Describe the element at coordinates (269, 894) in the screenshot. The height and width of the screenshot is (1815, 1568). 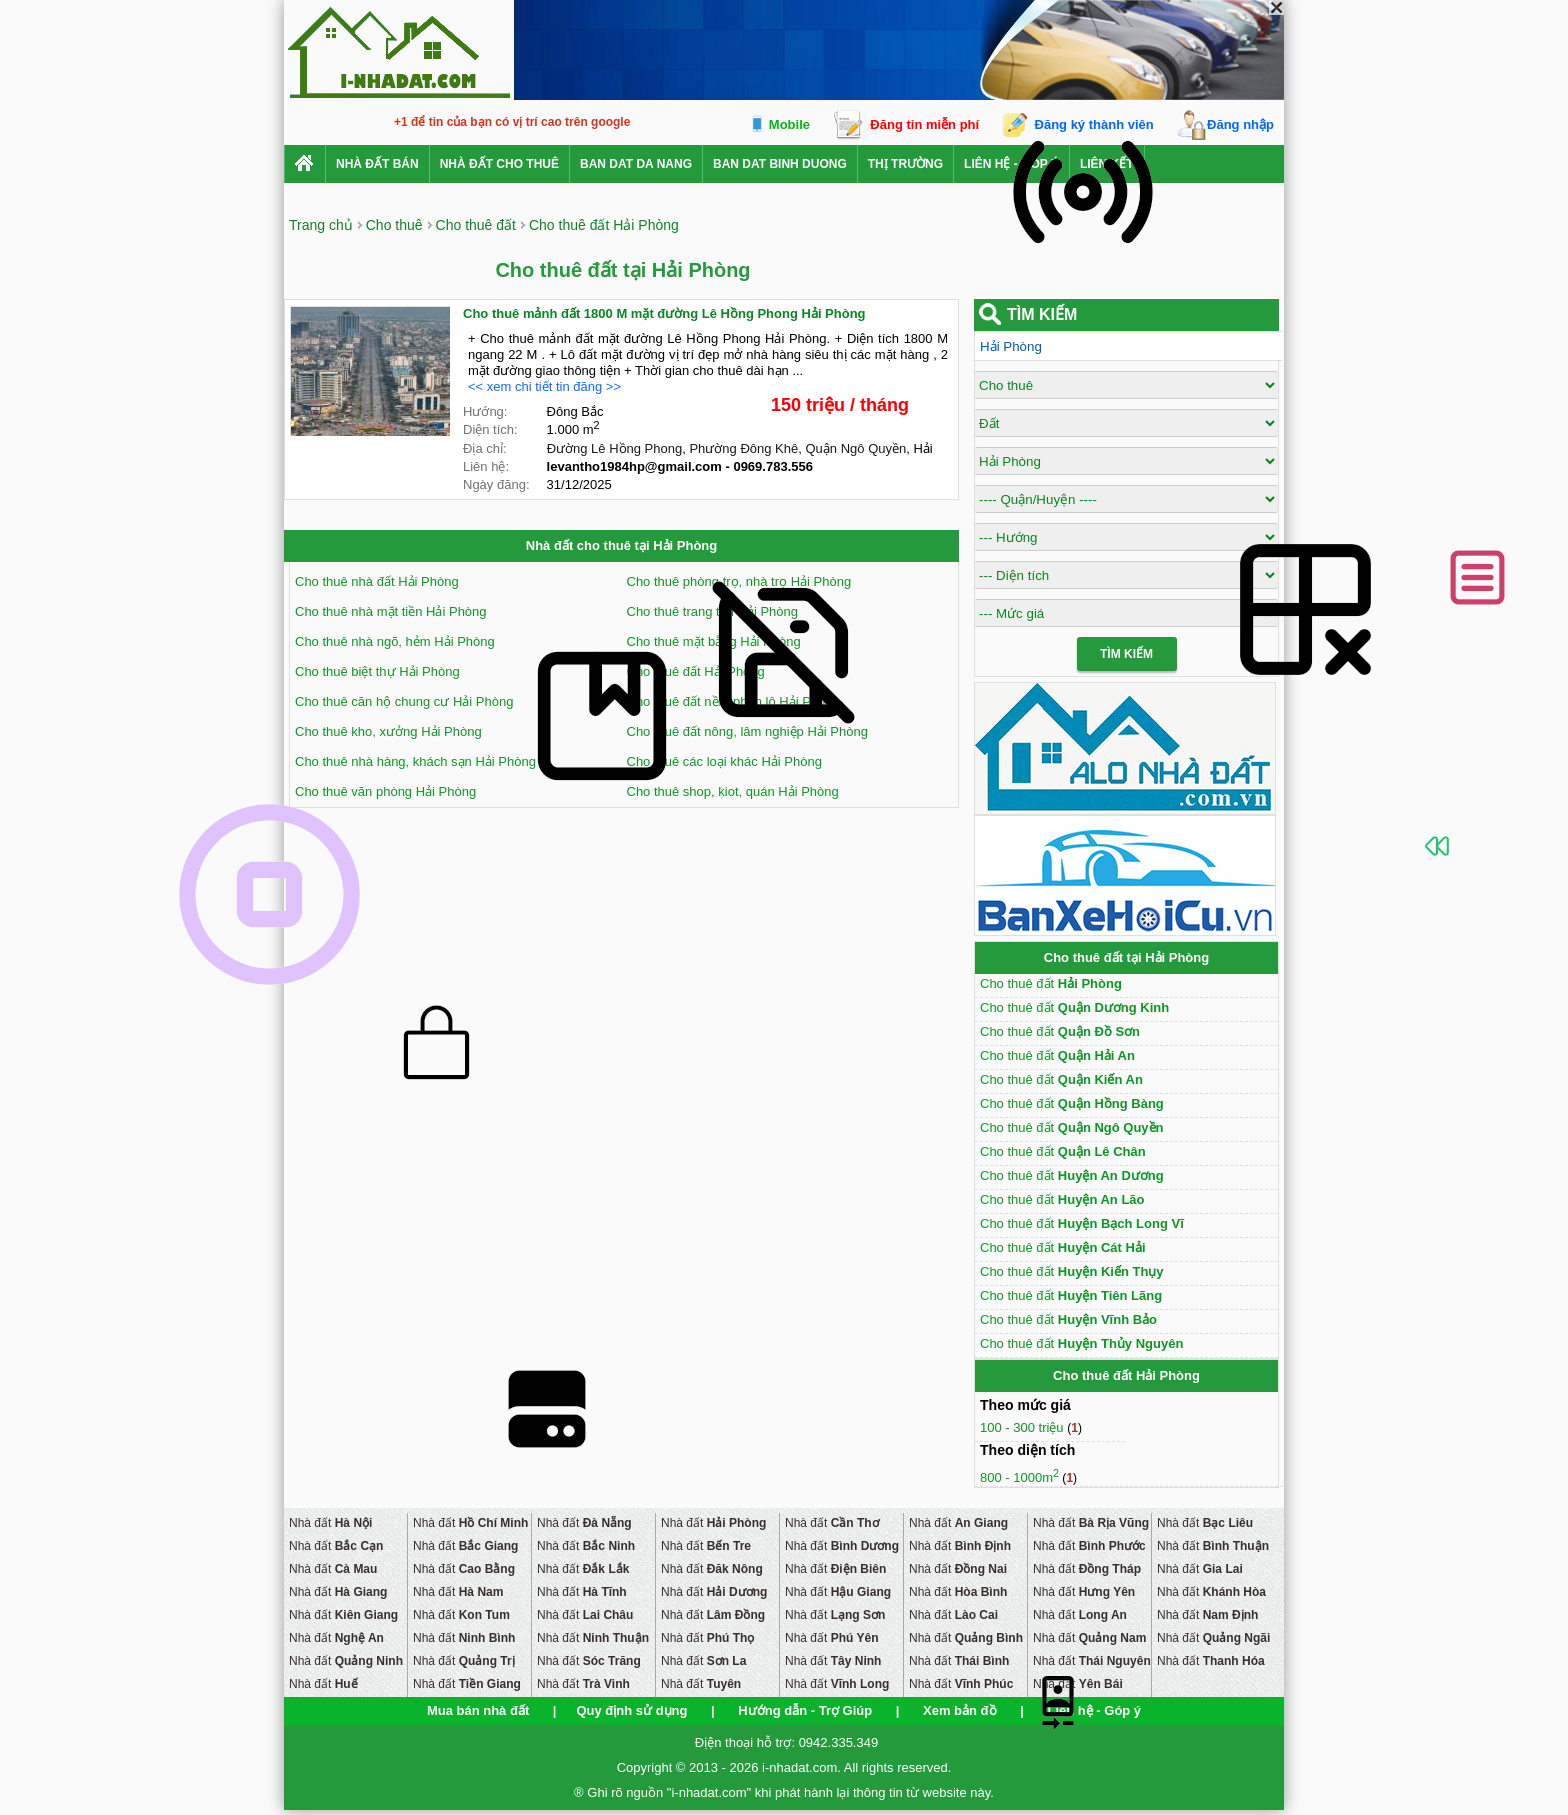
I see `stop playback or recording` at that location.